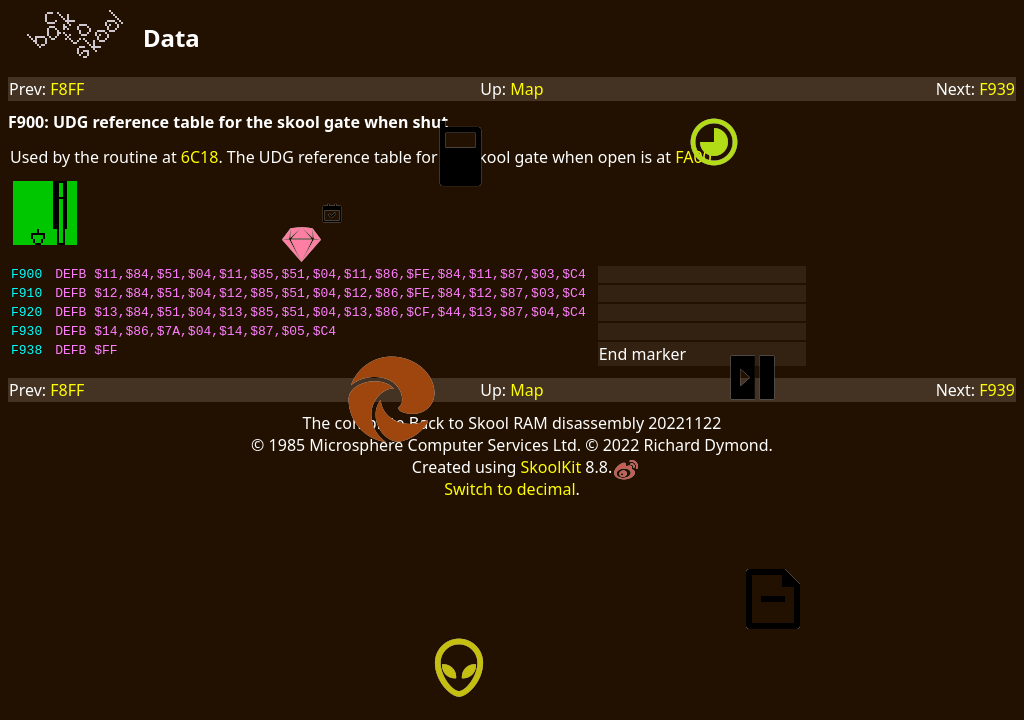  What do you see at coordinates (459, 667) in the screenshot?
I see `indicates sci-fi or extraterrestrial content` at bounding box center [459, 667].